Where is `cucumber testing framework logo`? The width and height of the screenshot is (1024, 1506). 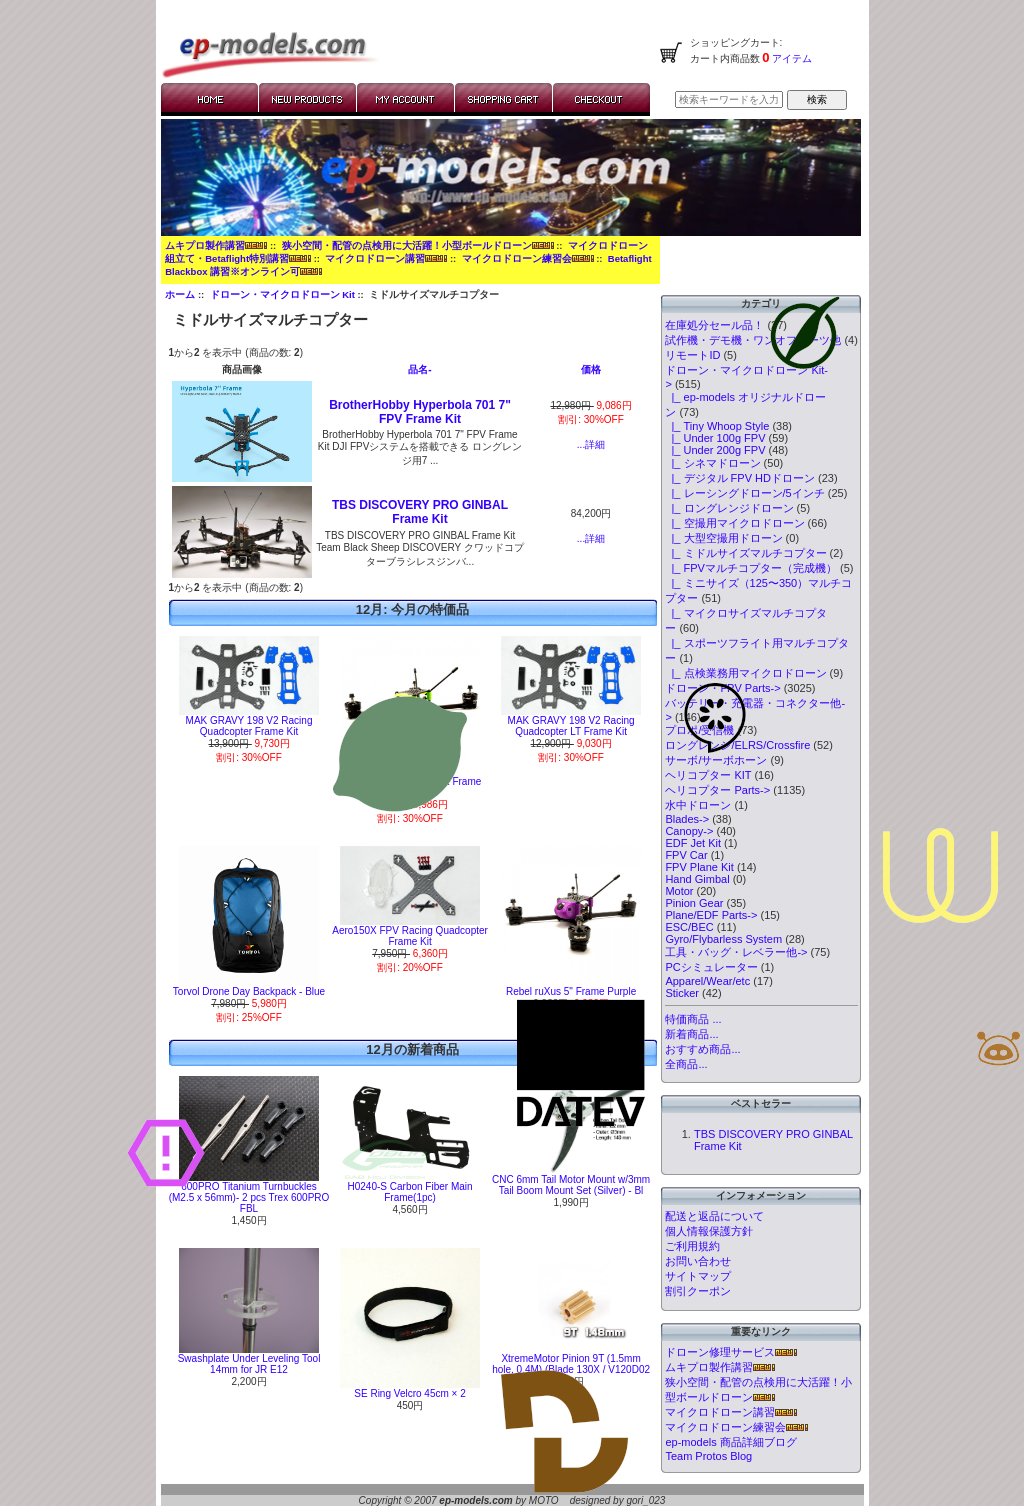 cucumber testing framework logo is located at coordinates (715, 718).